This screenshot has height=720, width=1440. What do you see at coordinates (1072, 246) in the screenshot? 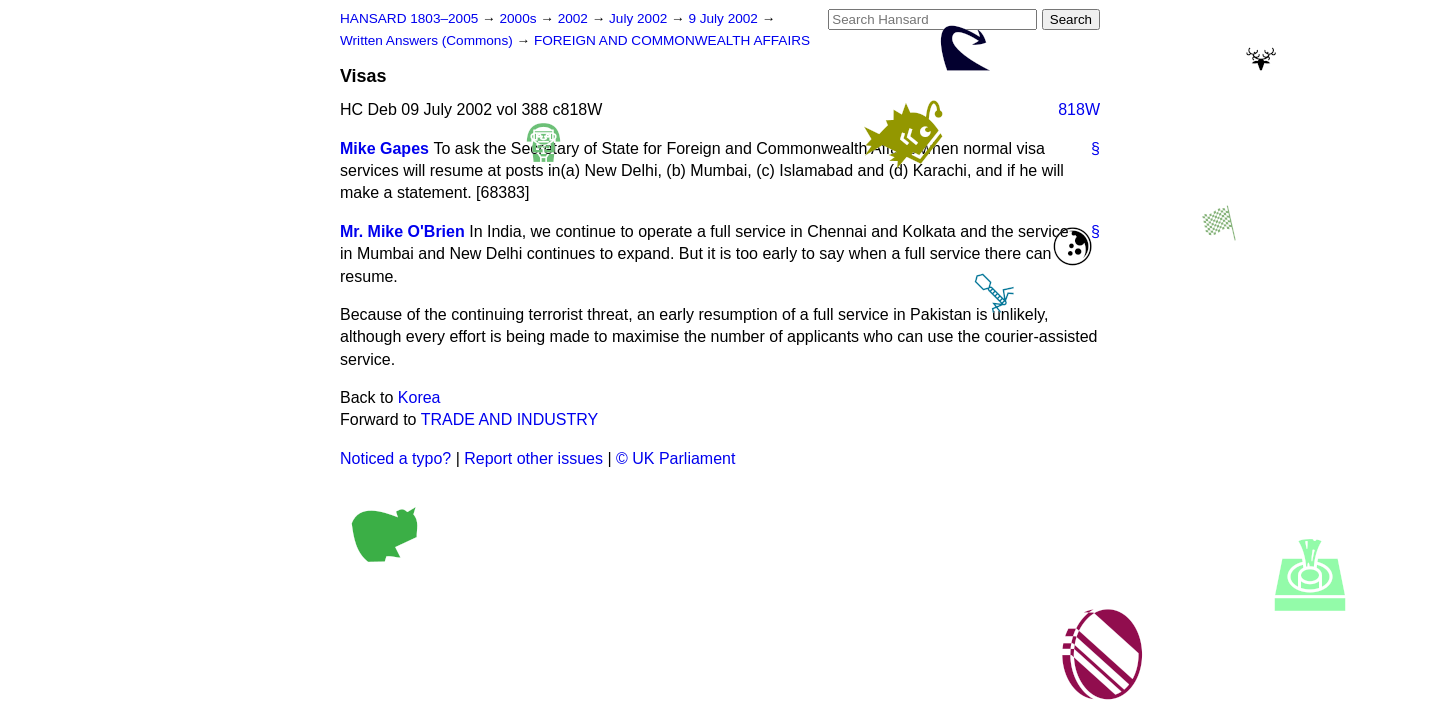
I see `select the 8-ball in a pool or billiards game` at bounding box center [1072, 246].